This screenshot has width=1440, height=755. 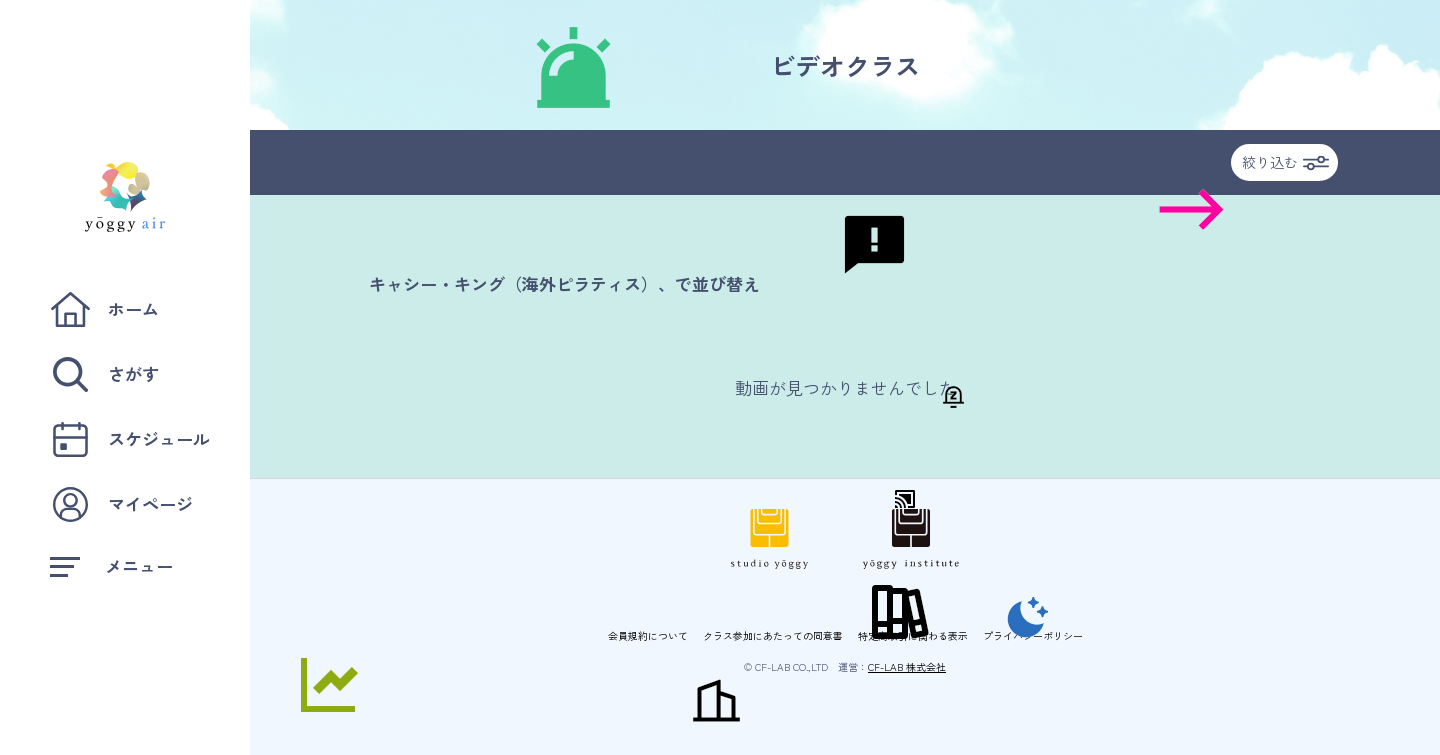 What do you see at coordinates (899, 612) in the screenshot?
I see `browse your digital library` at bounding box center [899, 612].